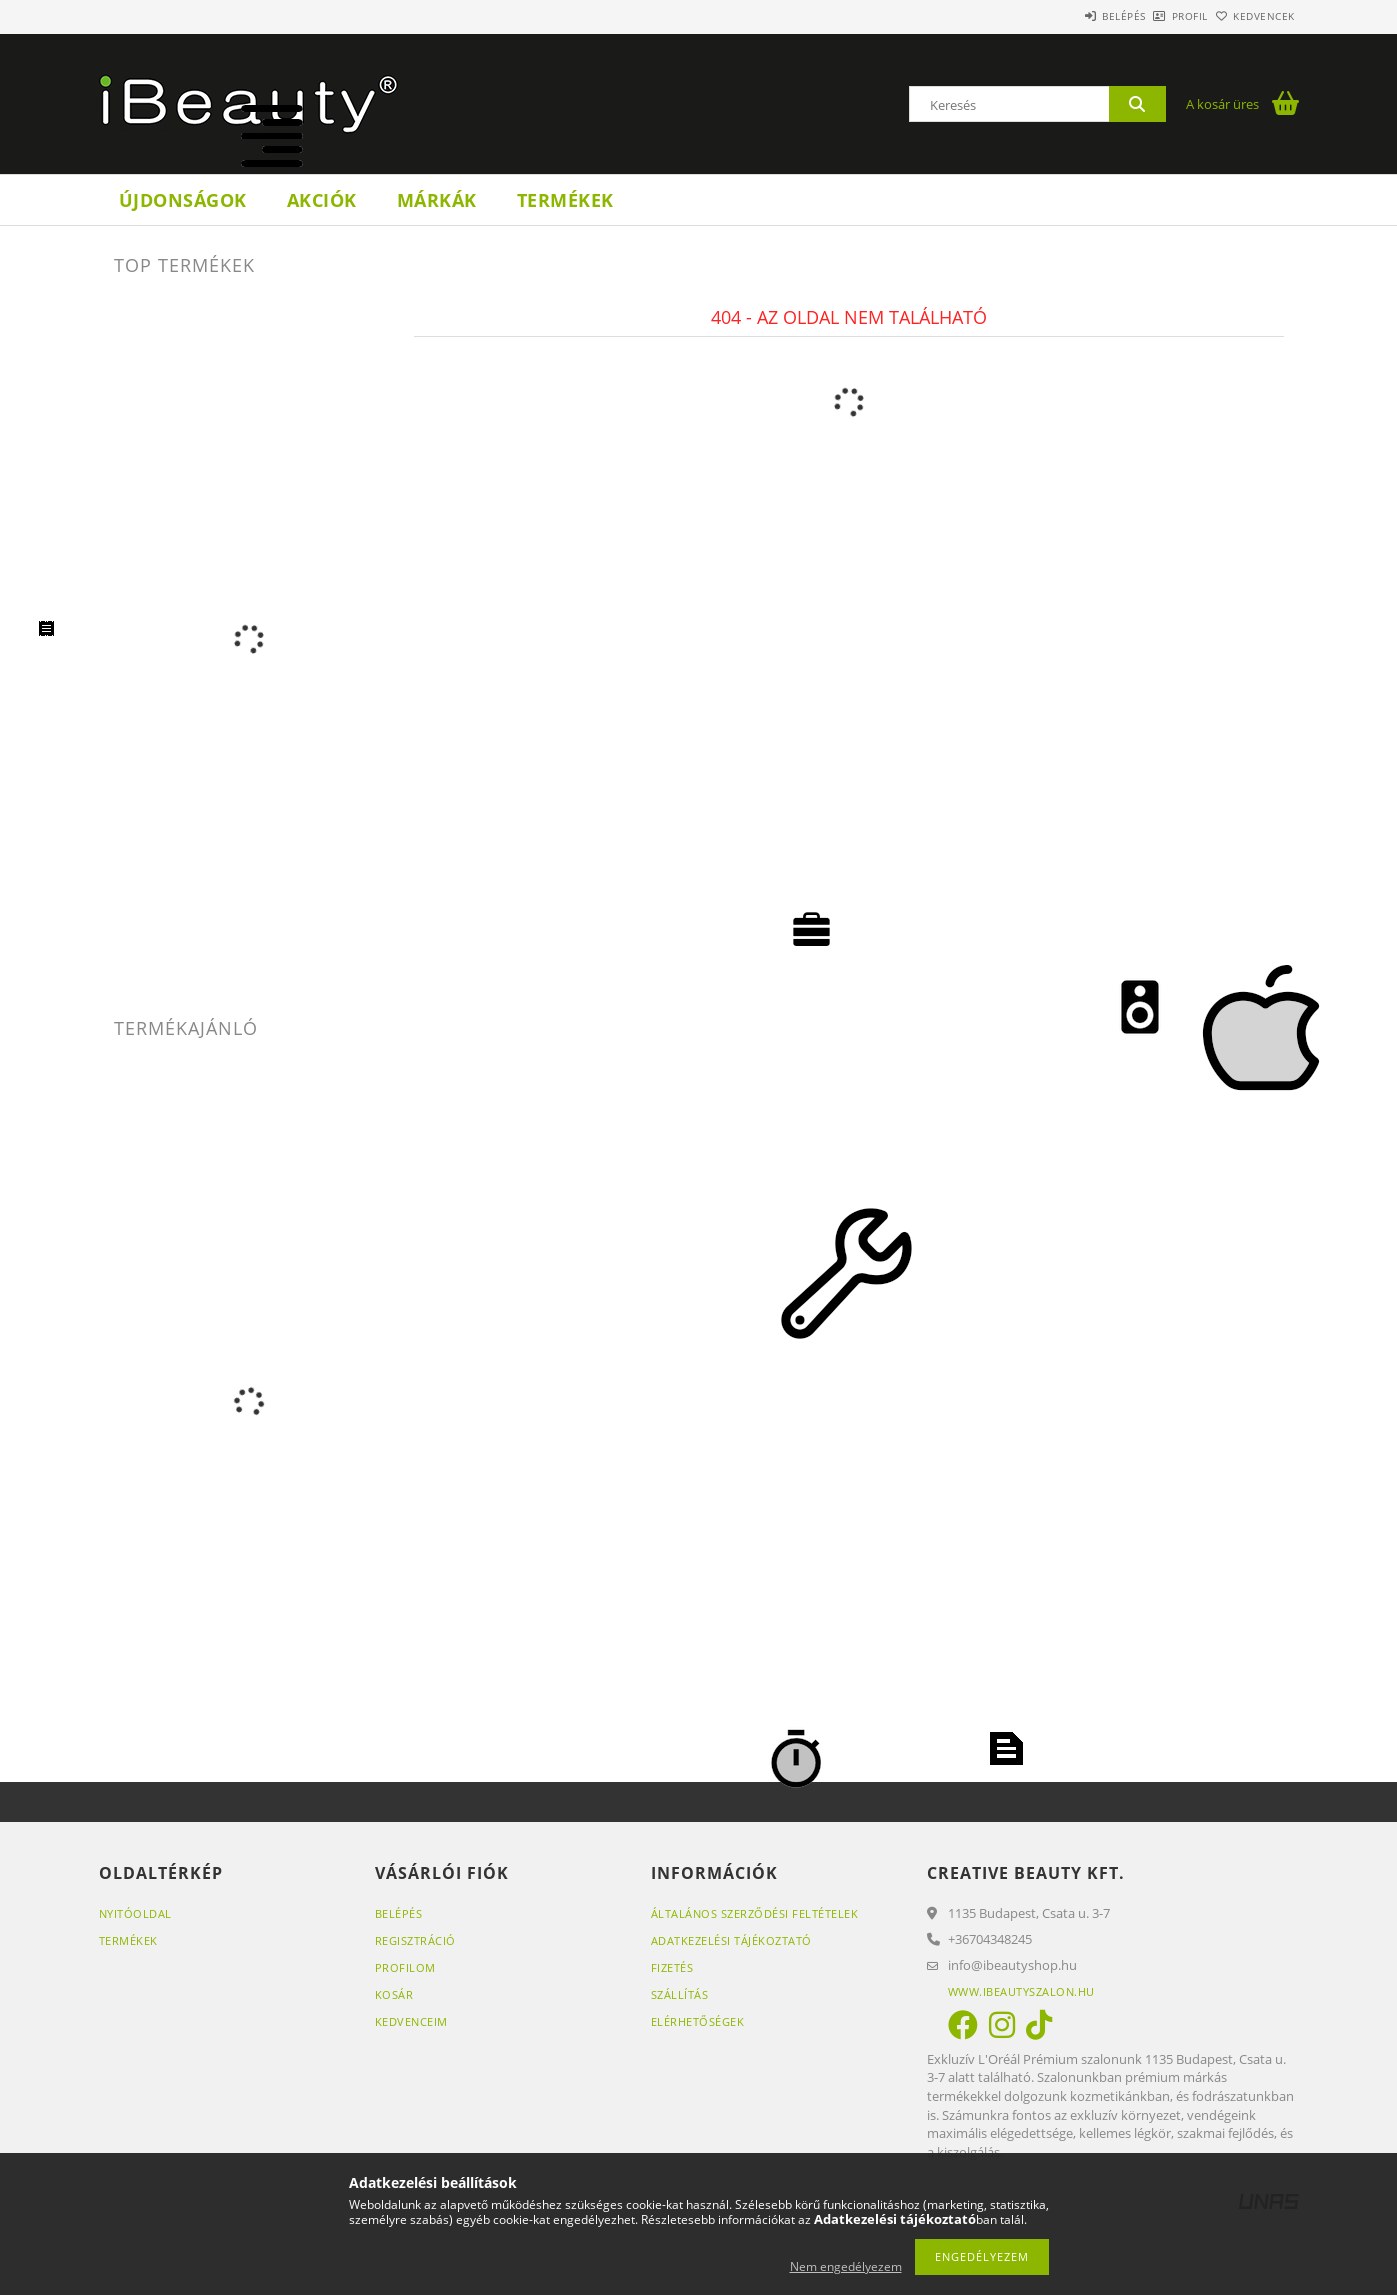 This screenshot has height=2295, width=1397. I want to click on set a countdown timer, so click(796, 1760).